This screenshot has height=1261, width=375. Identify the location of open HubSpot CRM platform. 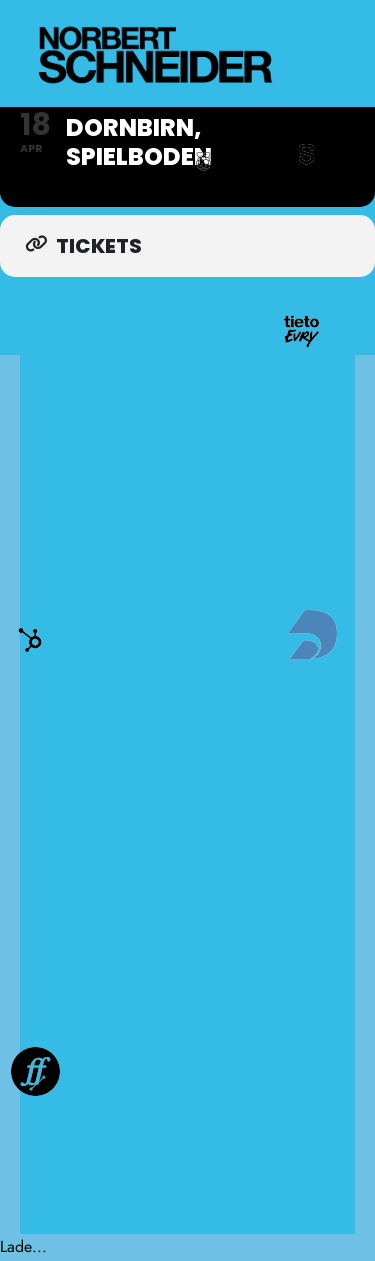
(30, 640).